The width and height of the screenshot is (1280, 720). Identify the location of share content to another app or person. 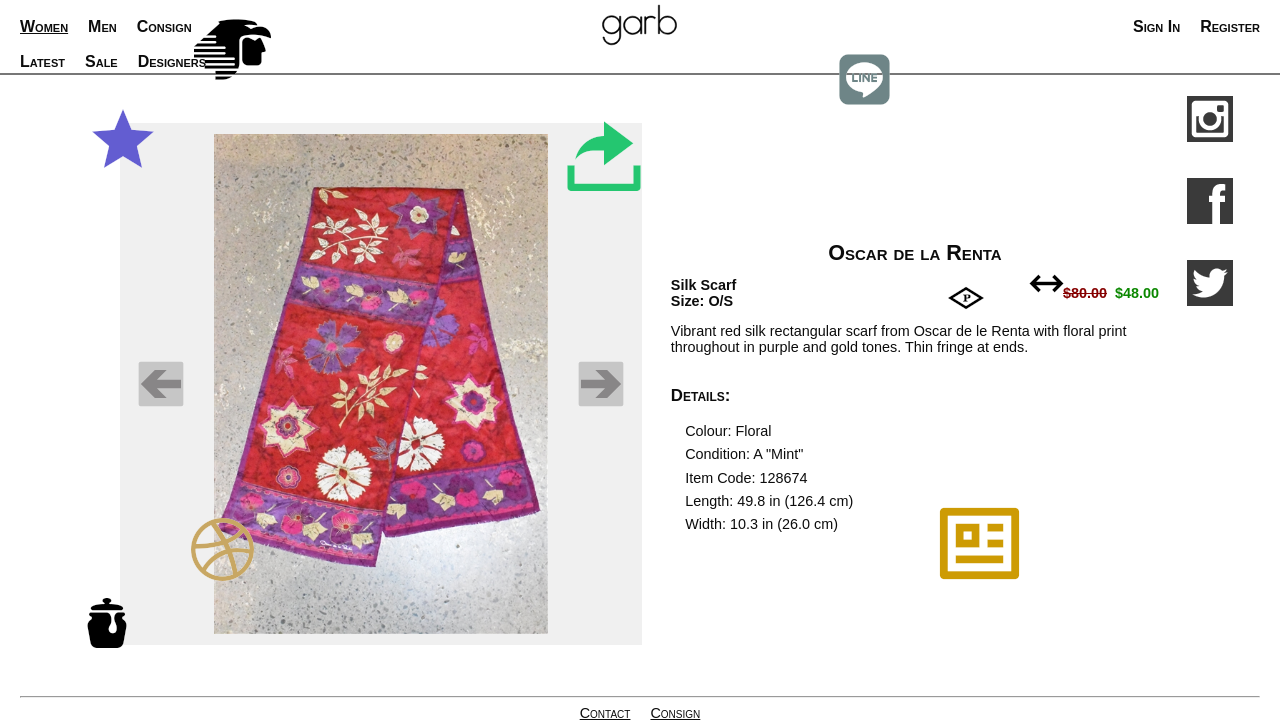
(604, 158).